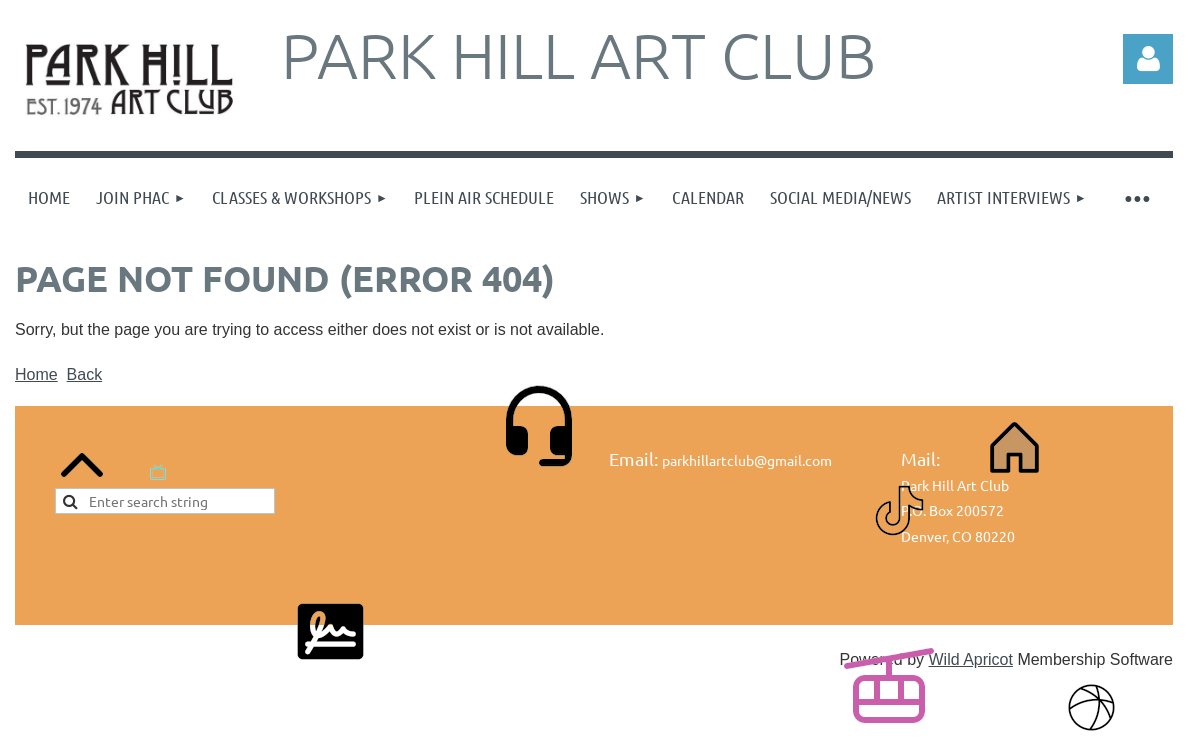 The image size is (1188, 739). I want to click on contact customer support, so click(539, 426).